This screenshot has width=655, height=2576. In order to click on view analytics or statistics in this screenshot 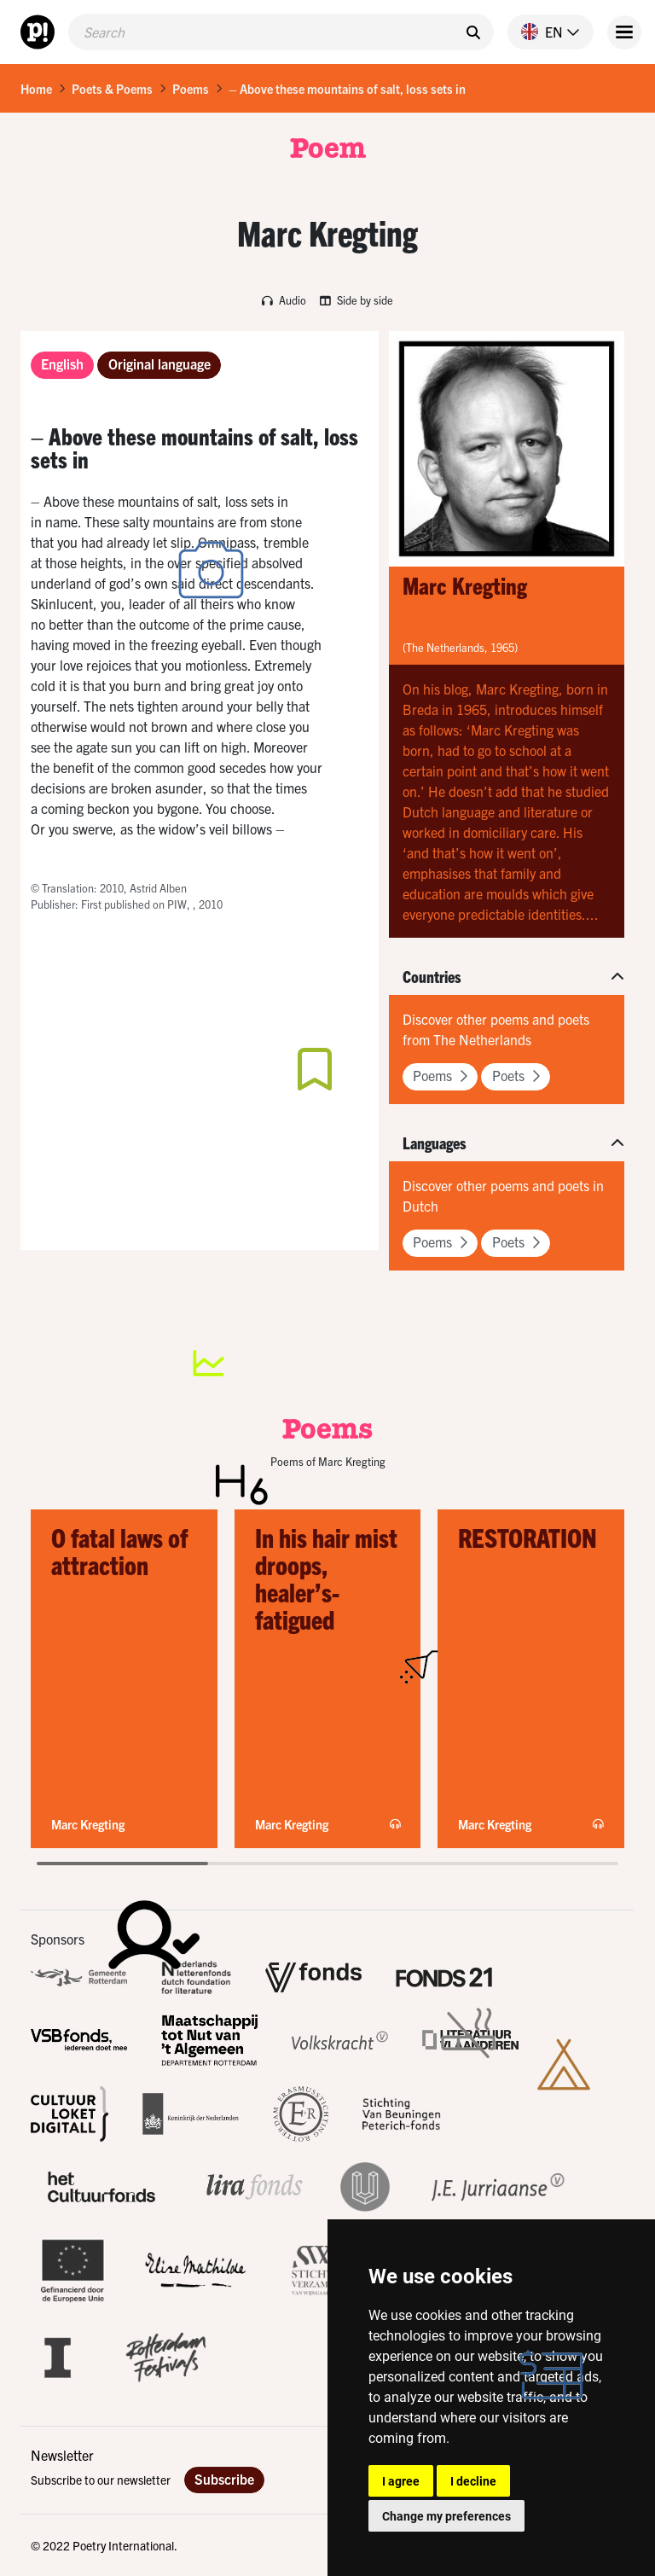, I will do `click(208, 1363)`.